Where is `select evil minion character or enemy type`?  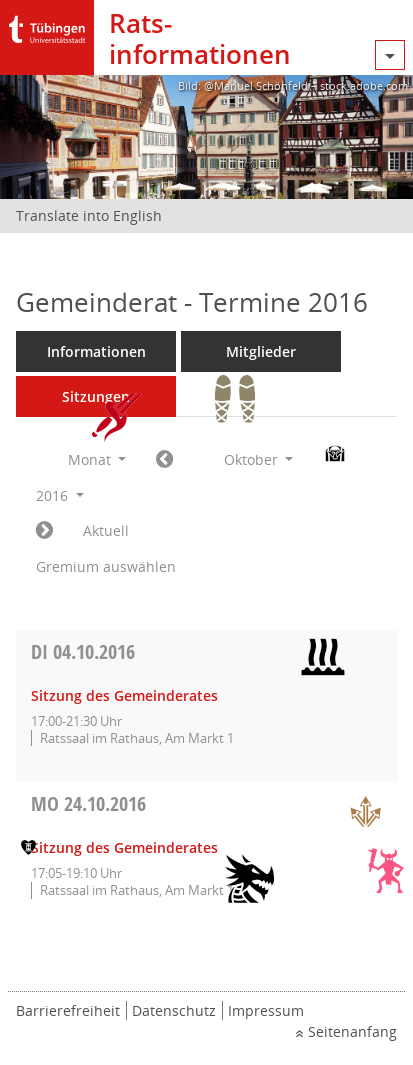 select evil minion character or enemy type is located at coordinates (385, 870).